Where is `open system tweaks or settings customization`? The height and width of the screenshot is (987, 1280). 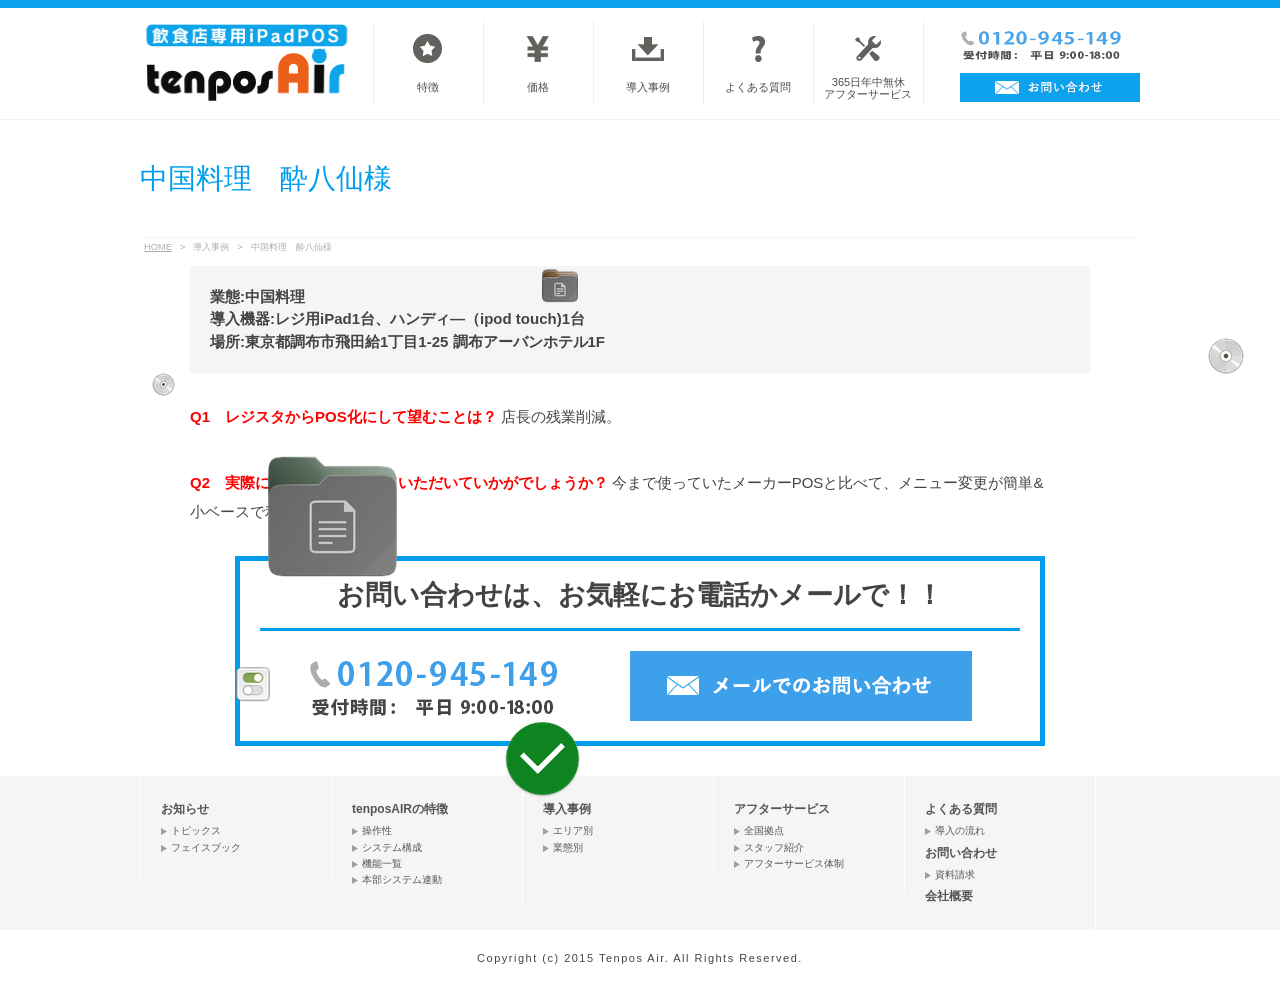 open system tweaks or settings customization is located at coordinates (253, 684).